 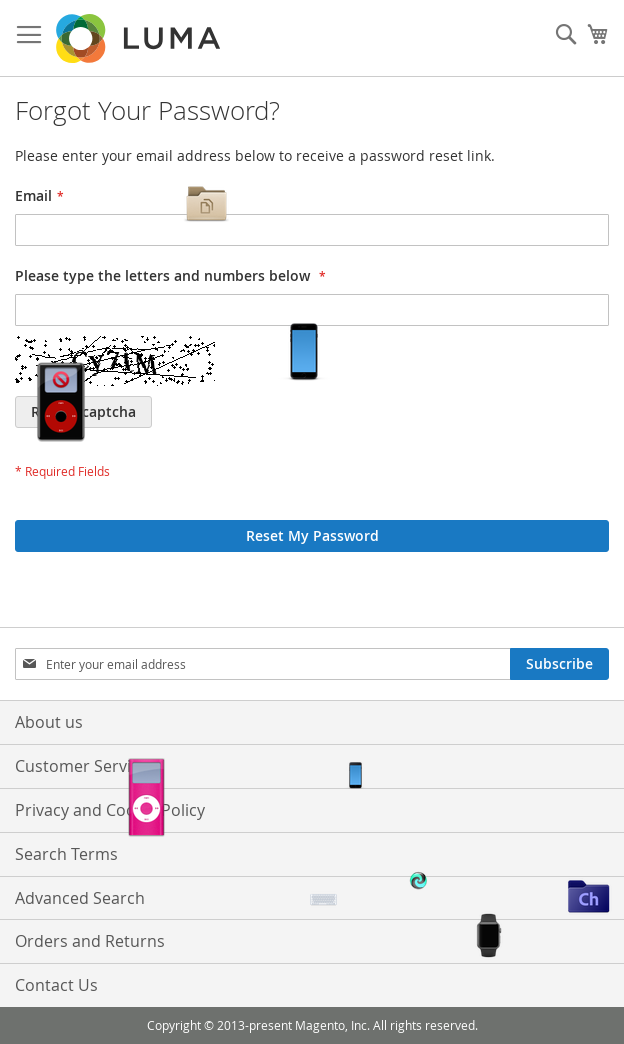 What do you see at coordinates (488, 935) in the screenshot?
I see `apple watch device icon` at bounding box center [488, 935].